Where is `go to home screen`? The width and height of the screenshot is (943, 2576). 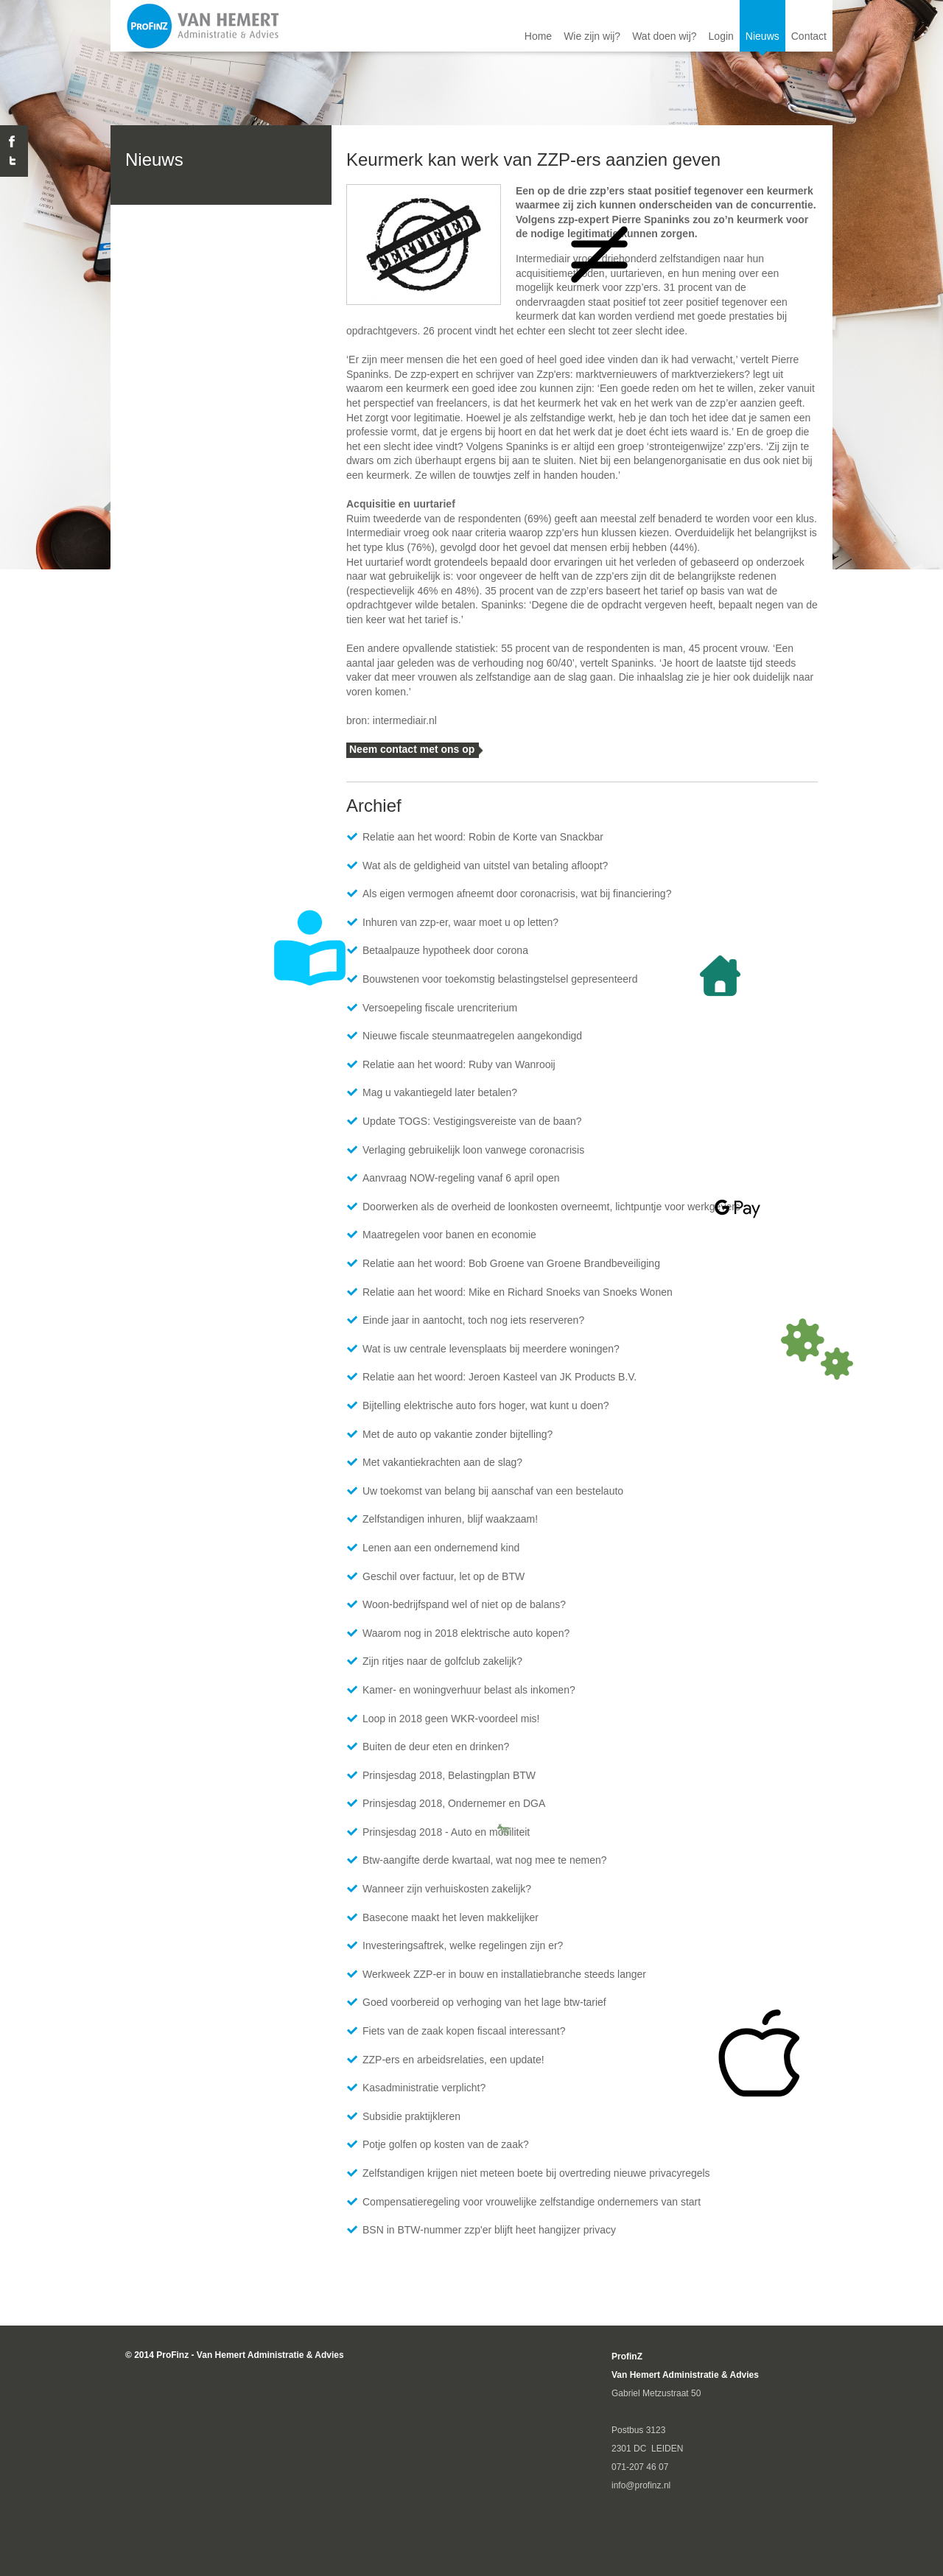
go to home screen is located at coordinates (720, 975).